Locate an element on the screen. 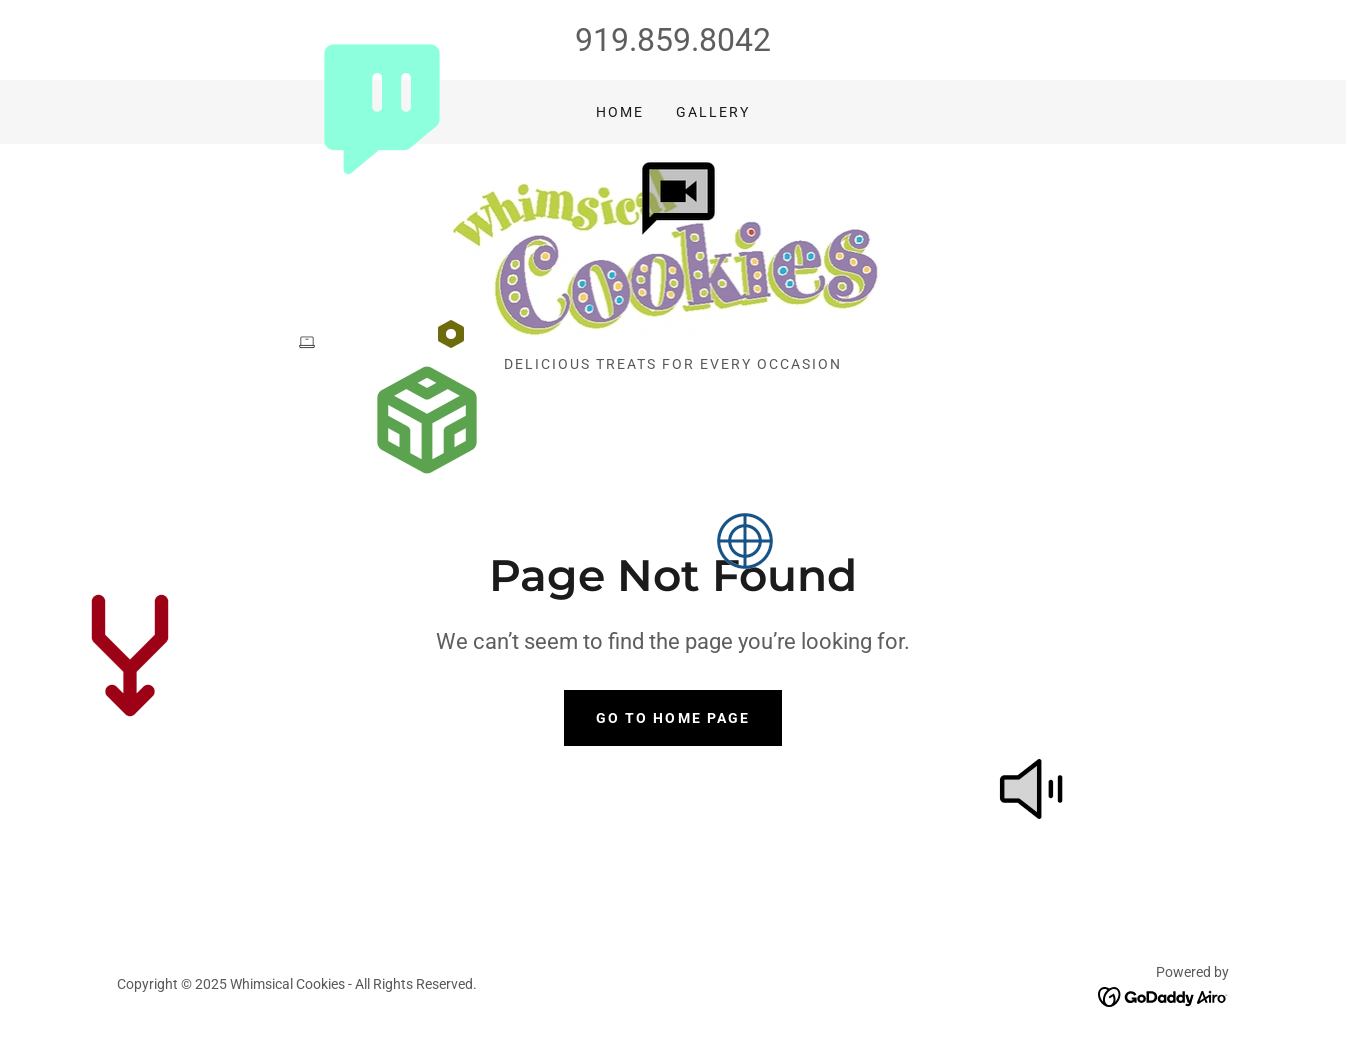 Image resolution: width=1346 pixels, height=1047 pixels. open Twitch app is located at coordinates (382, 102).